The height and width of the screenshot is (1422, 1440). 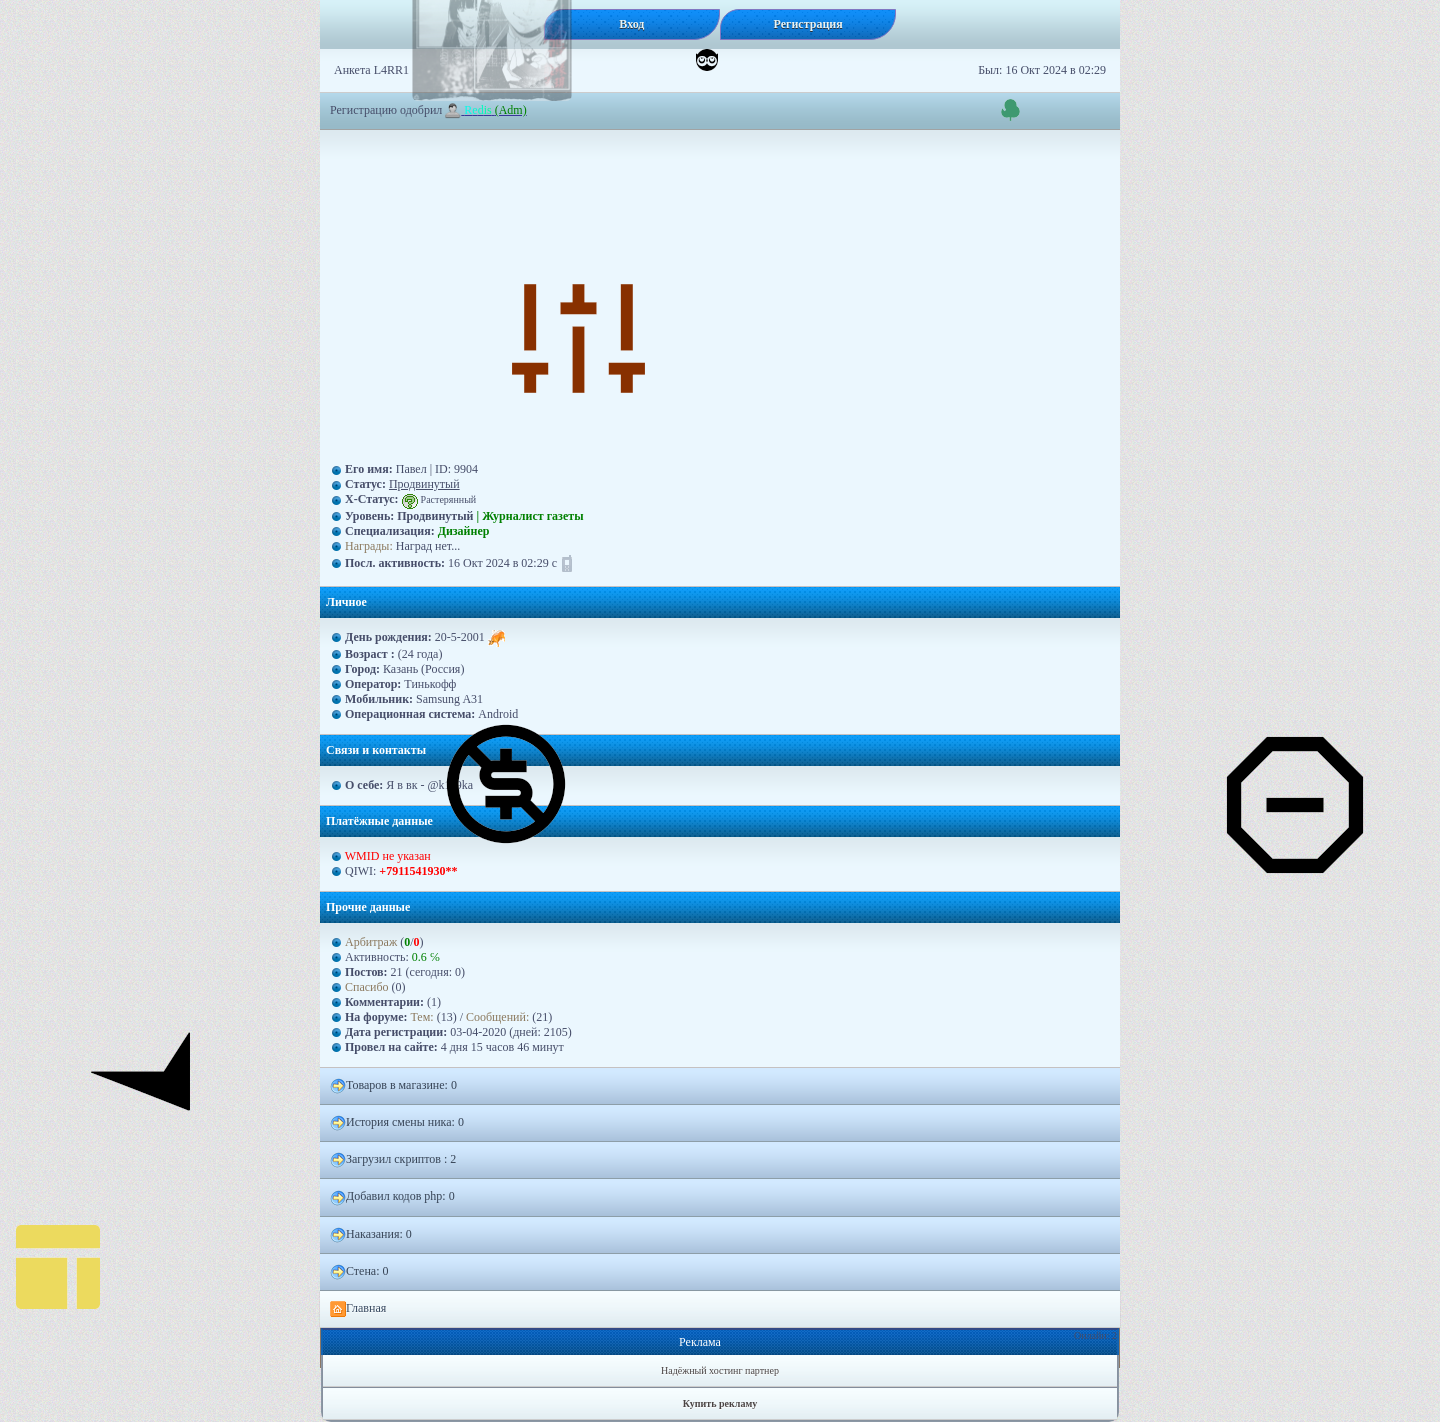 I want to click on visit ulule crowdfunding platform, so click(x=707, y=60).